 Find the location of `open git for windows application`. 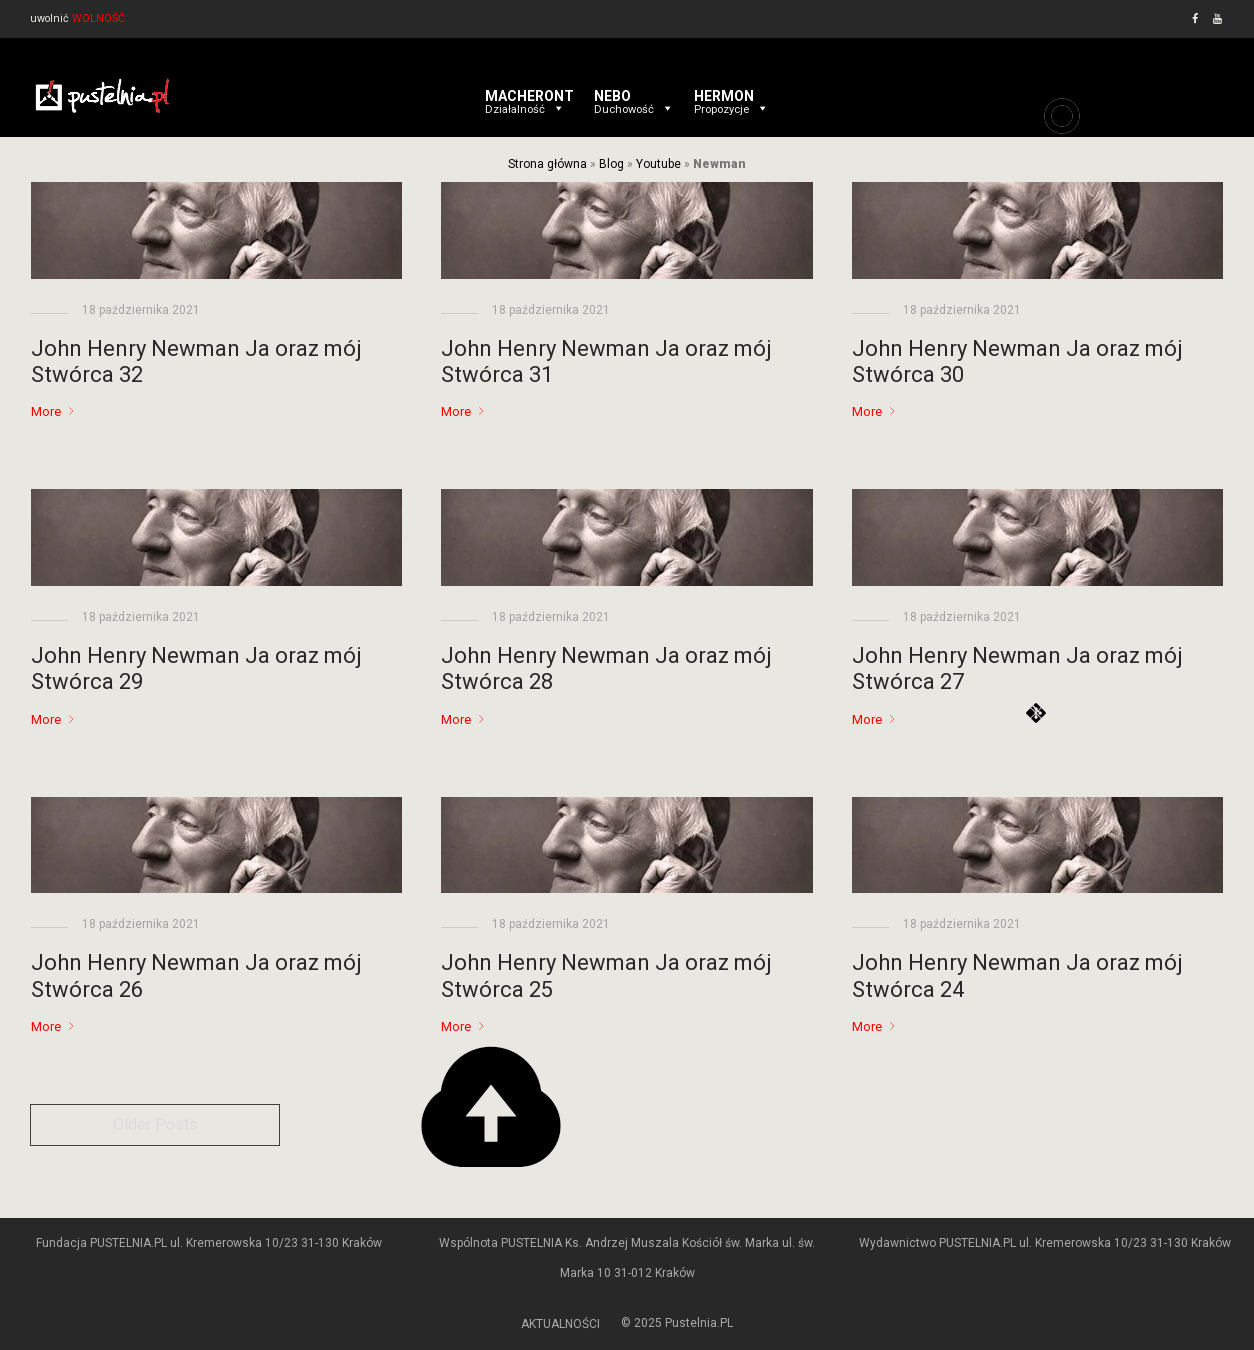

open git for windows application is located at coordinates (1036, 713).